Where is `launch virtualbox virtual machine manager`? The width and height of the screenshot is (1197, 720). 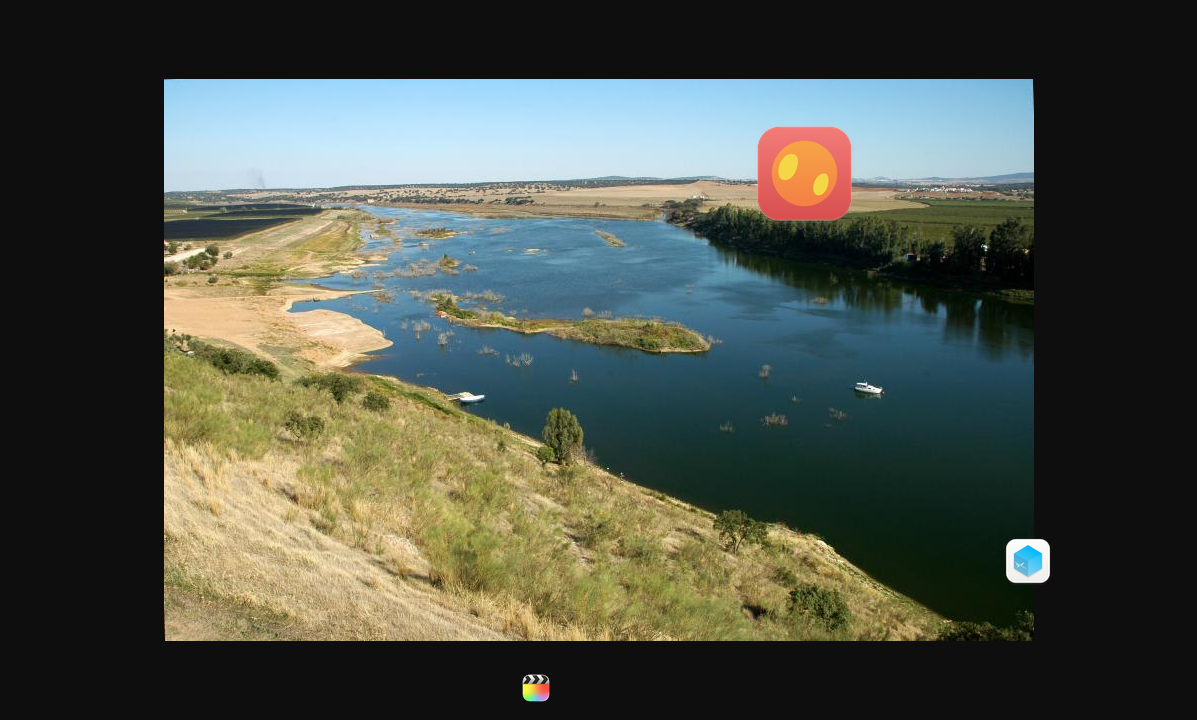
launch virtualbox virtual machine manager is located at coordinates (1028, 561).